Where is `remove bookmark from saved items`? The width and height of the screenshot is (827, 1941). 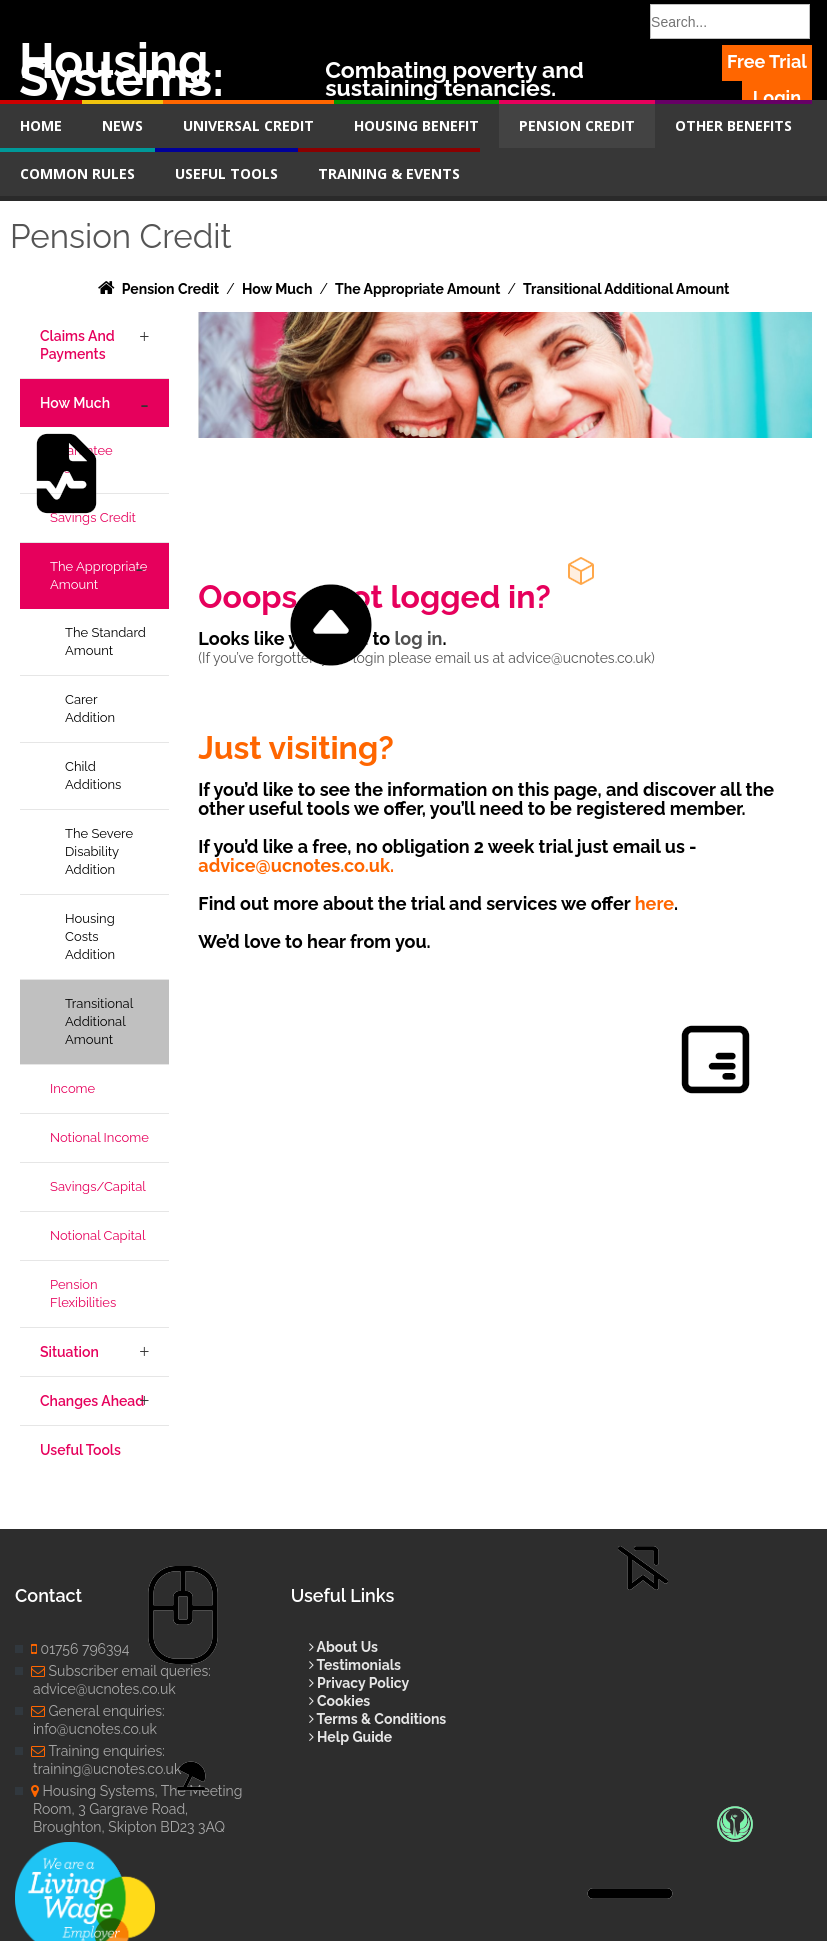
remove bookmark from saved items is located at coordinates (643, 1568).